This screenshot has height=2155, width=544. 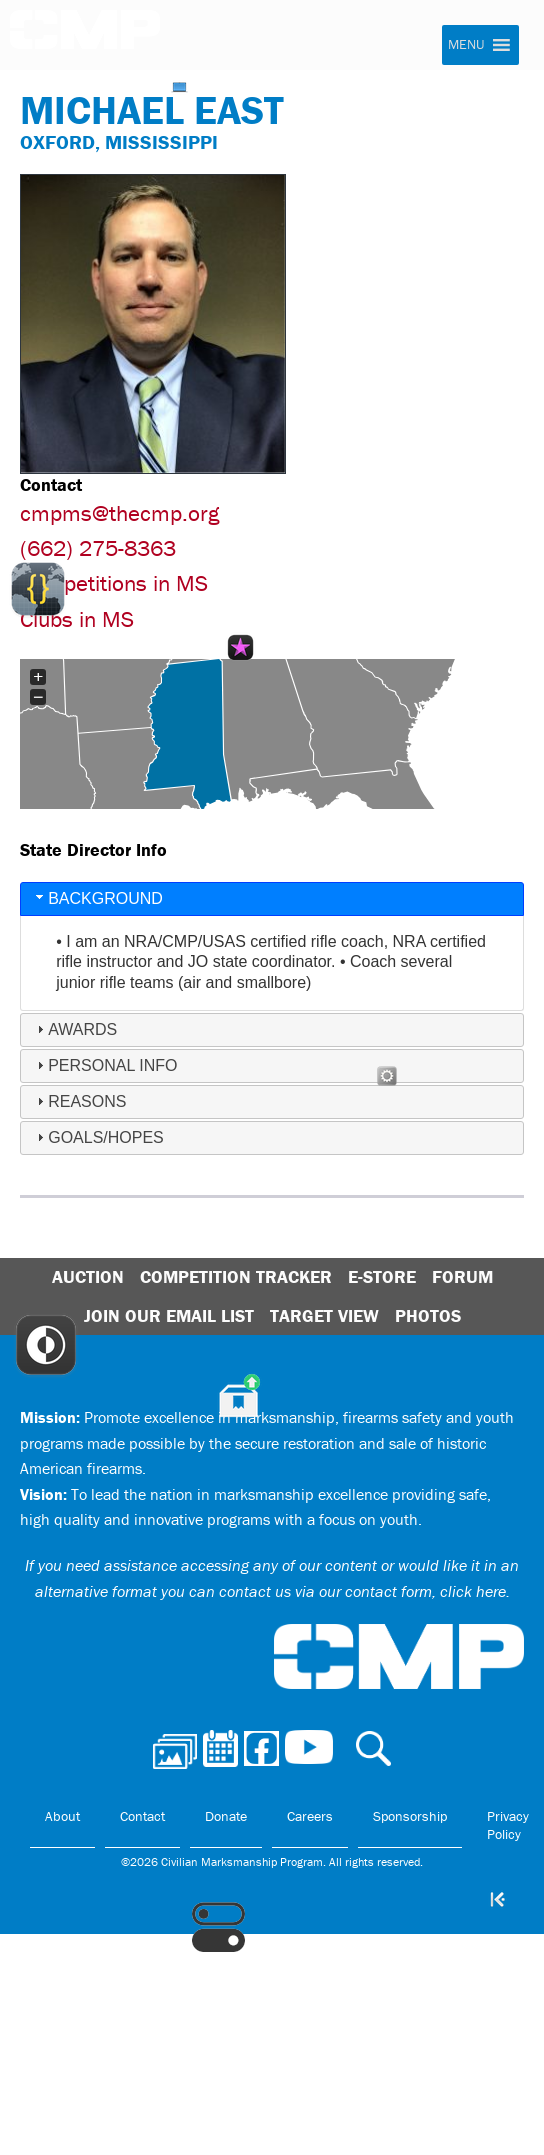 What do you see at coordinates (240, 647) in the screenshot?
I see `open the iTunes Store app` at bounding box center [240, 647].